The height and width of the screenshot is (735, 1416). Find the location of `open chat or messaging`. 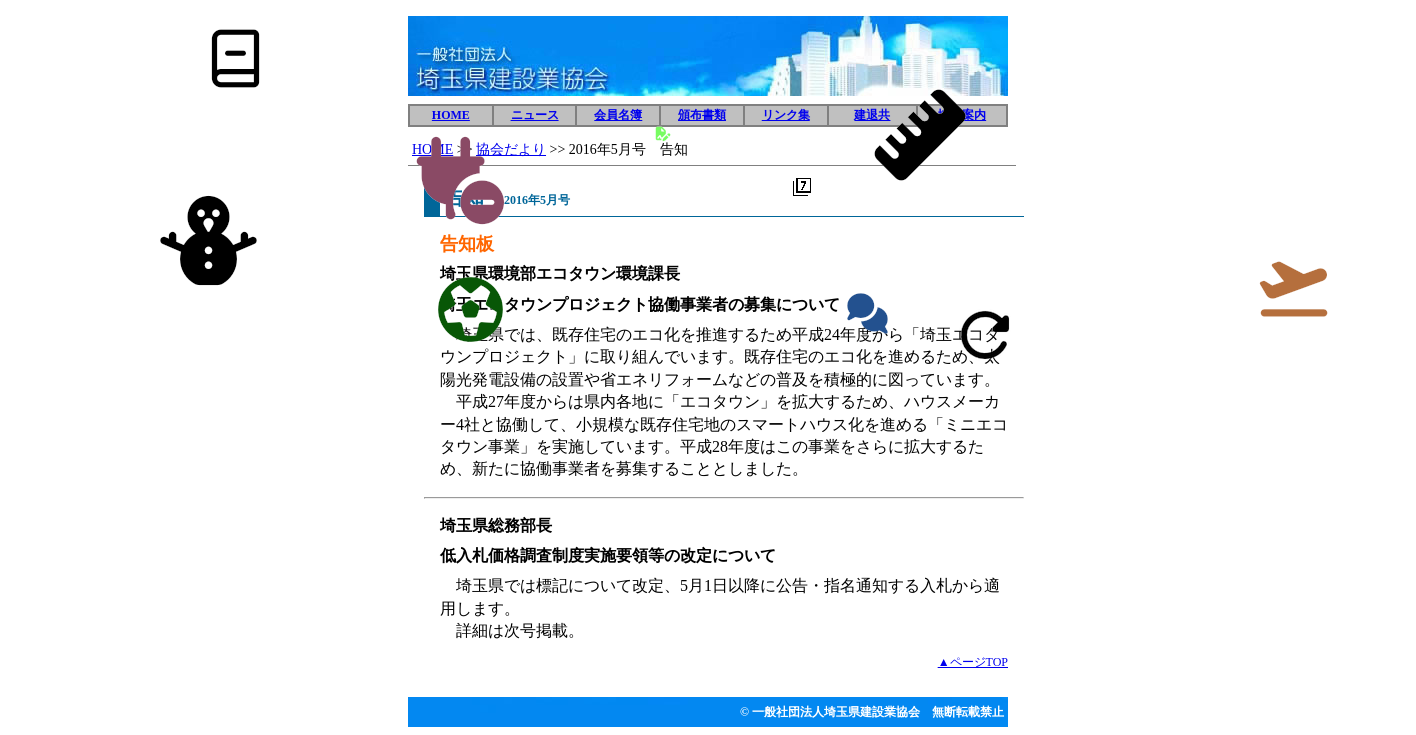

open chat or messaging is located at coordinates (867, 313).